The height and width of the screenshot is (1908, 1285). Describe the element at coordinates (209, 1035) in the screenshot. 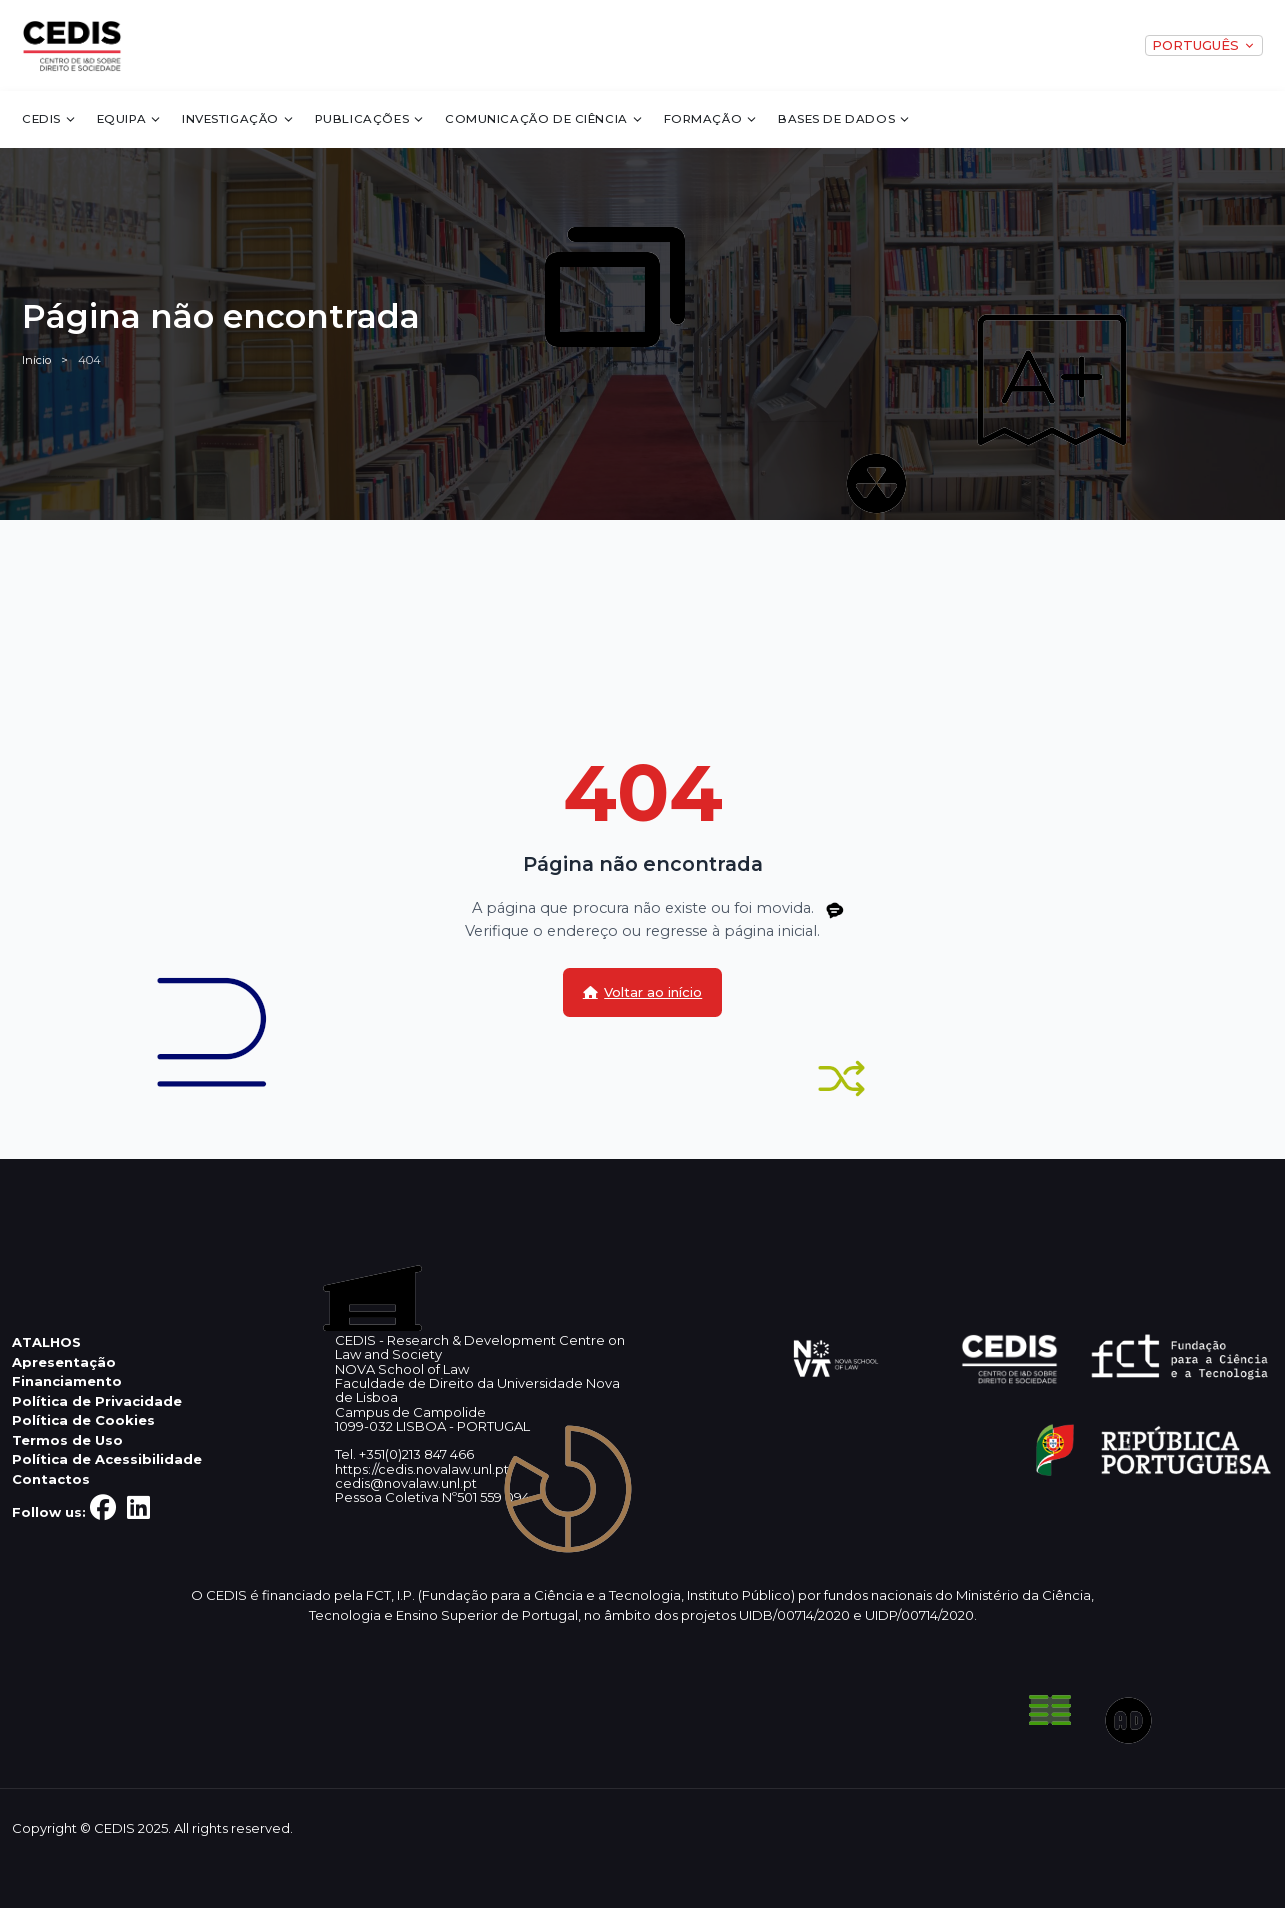

I see `indicates a superset relationship in mathematical notation` at that location.